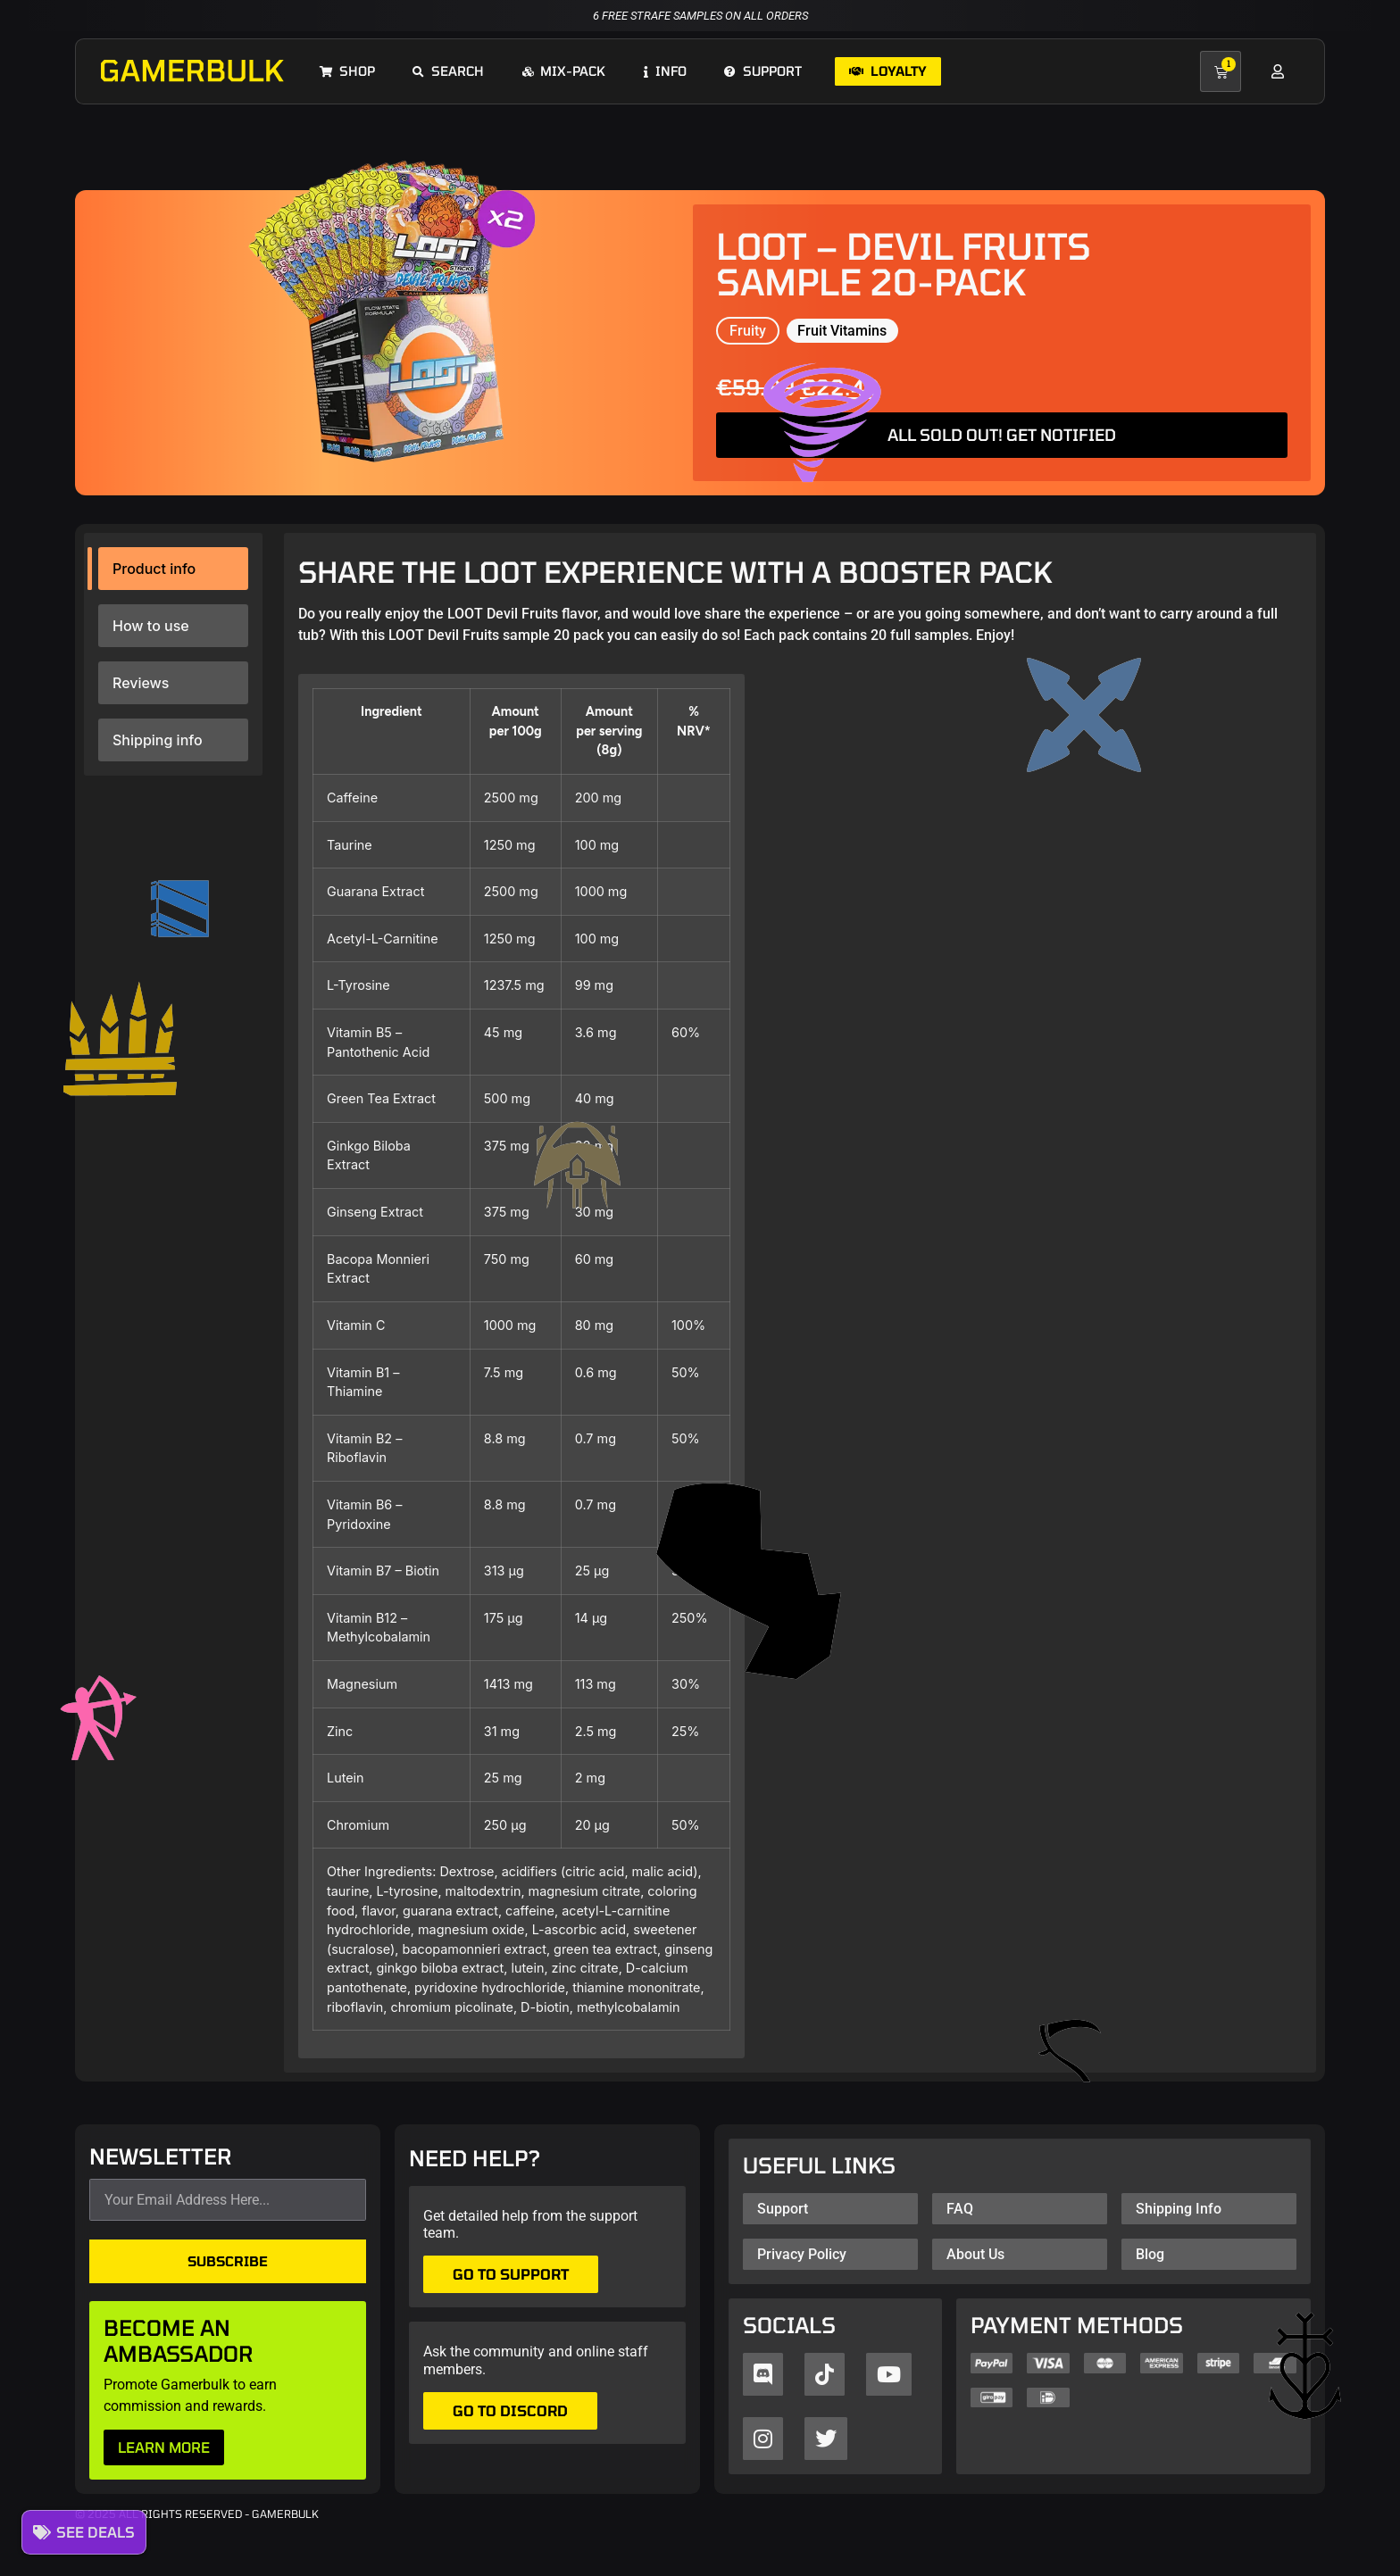  I want to click on place defensive barrier or fortification, so click(120, 1038).